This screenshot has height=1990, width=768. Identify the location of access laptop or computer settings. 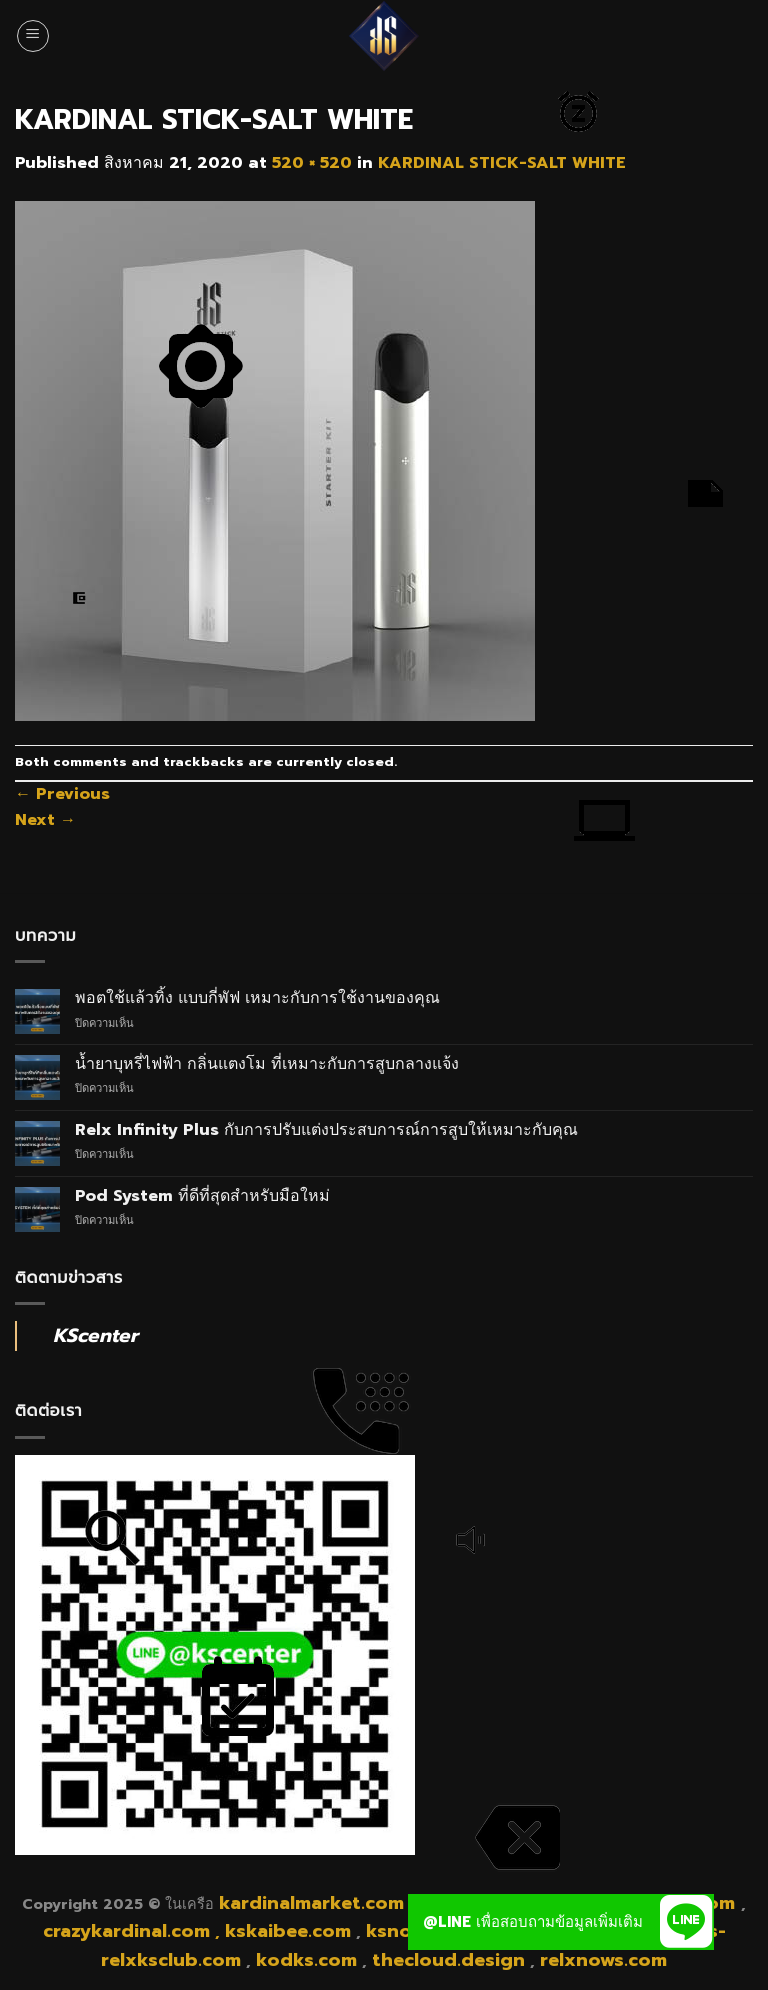
(604, 820).